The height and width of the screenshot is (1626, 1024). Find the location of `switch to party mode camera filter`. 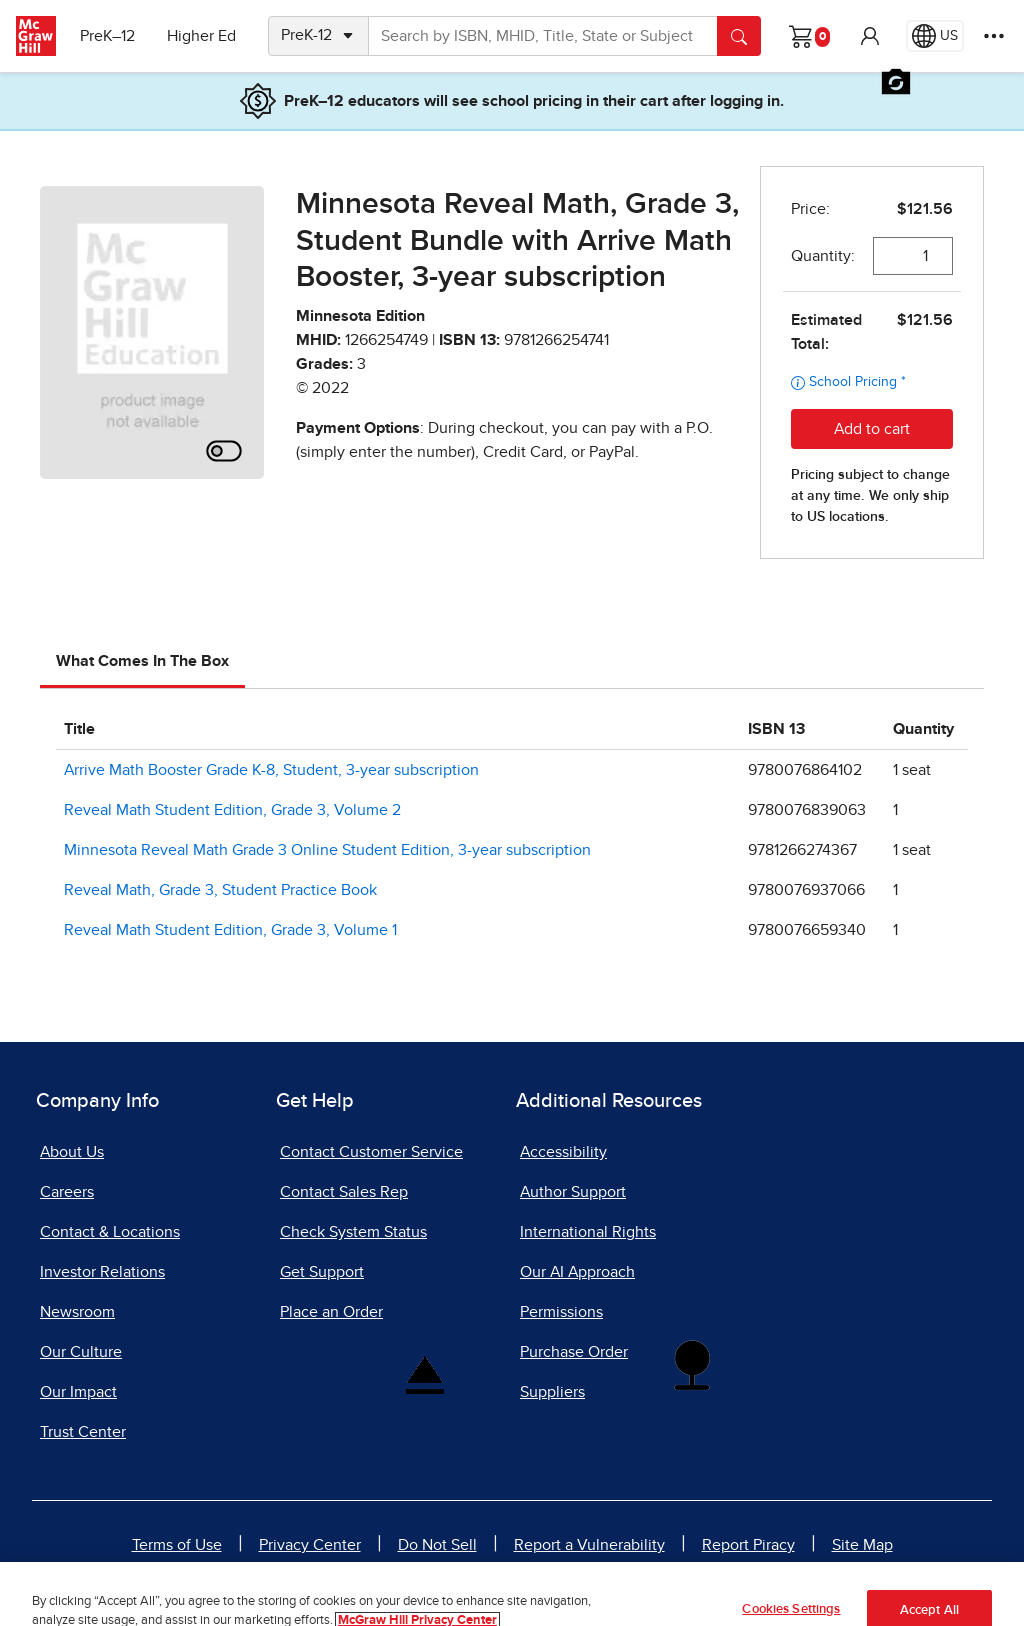

switch to party mode camera filter is located at coordinates (896, 83).